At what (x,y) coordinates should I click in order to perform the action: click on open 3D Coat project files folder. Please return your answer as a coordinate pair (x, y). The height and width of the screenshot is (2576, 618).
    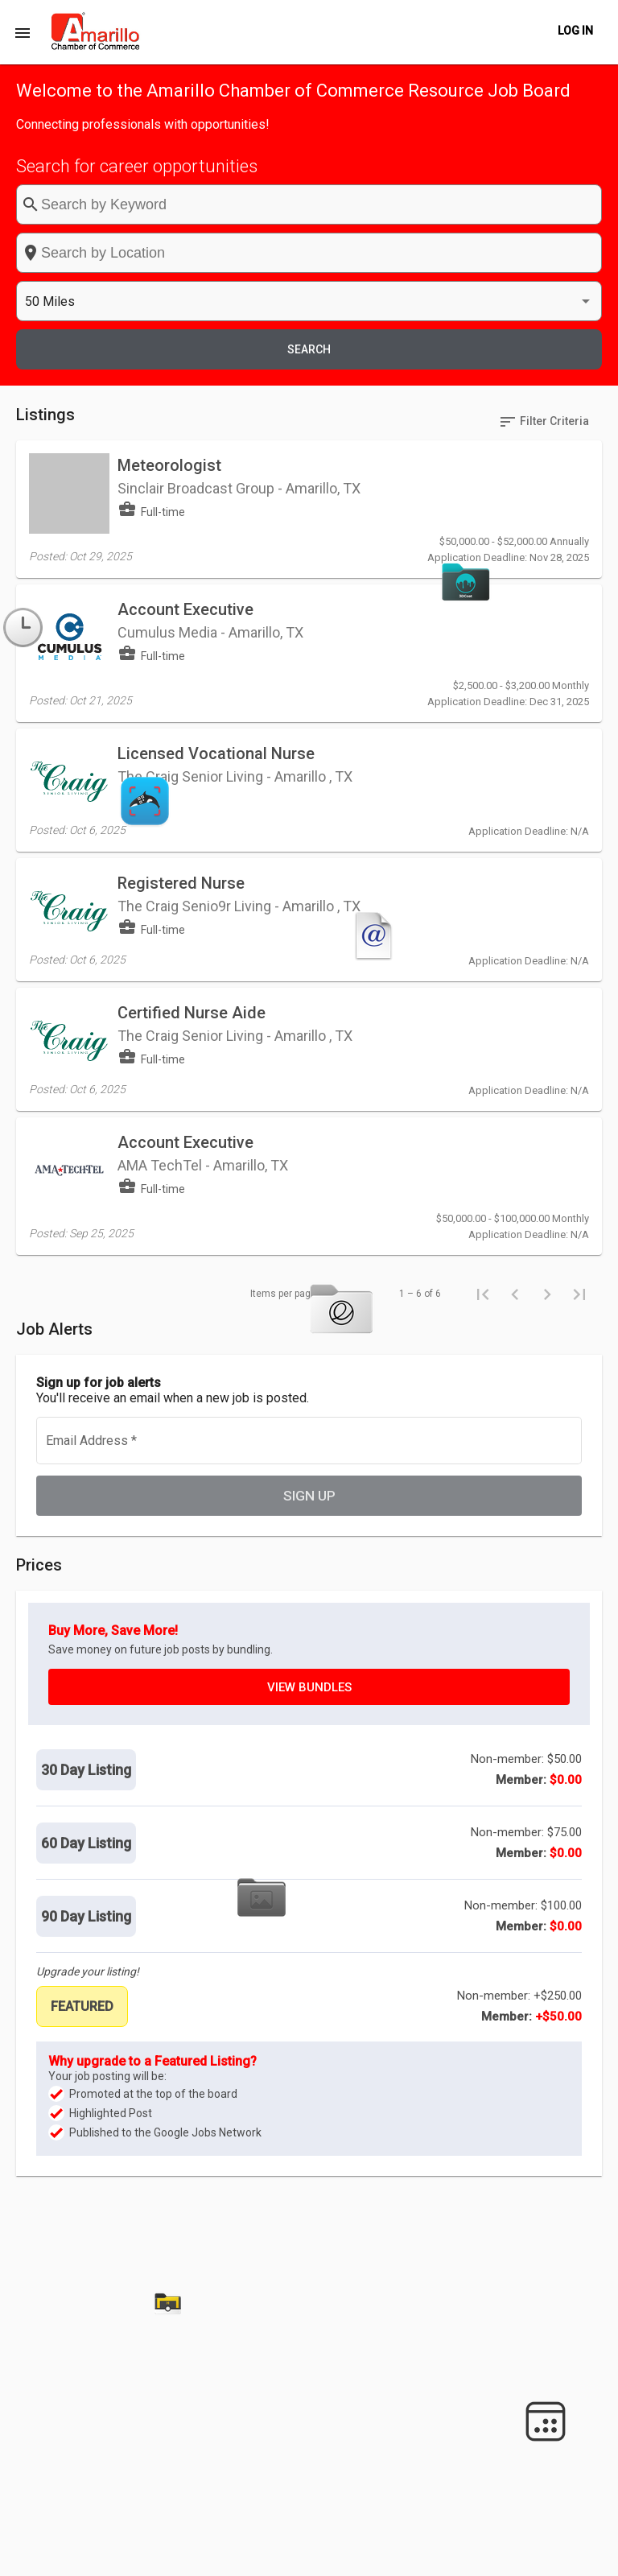
    Looking at the image, I should click on (465, 583).